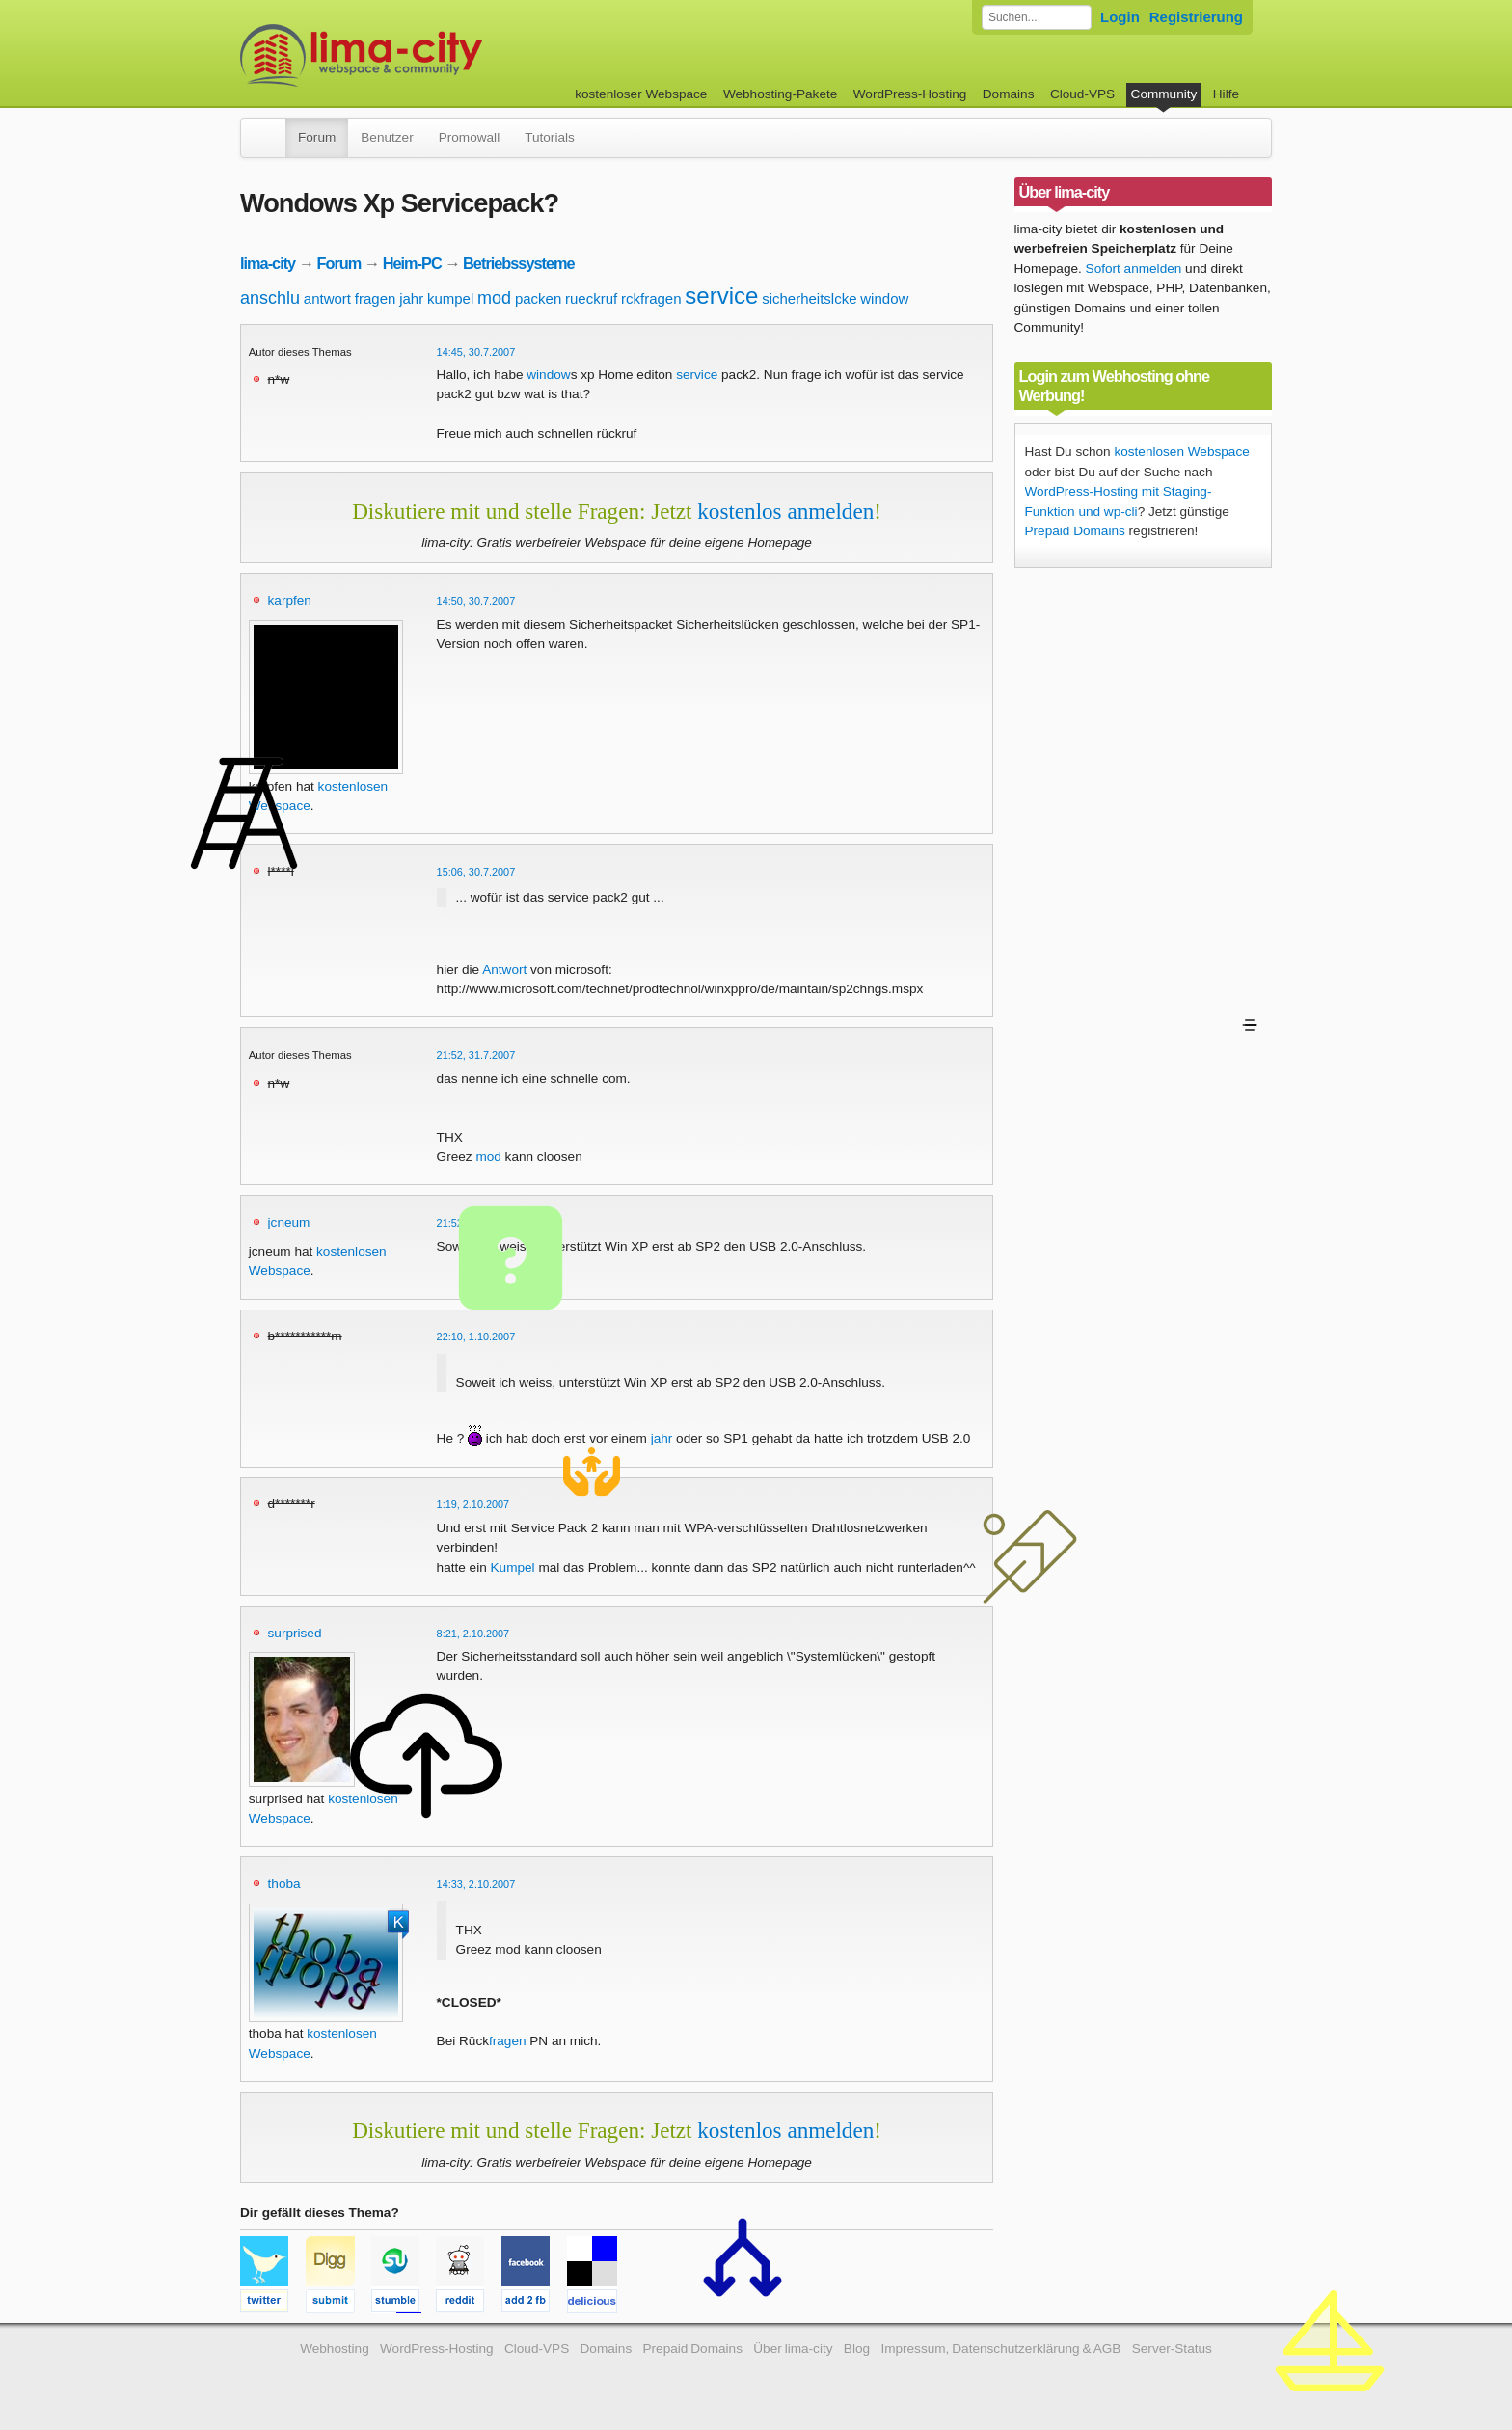 Image resolution: width=1512 pixels, height=2430 pixels. I want to click on access tools or equipment section, so click(246, 813).